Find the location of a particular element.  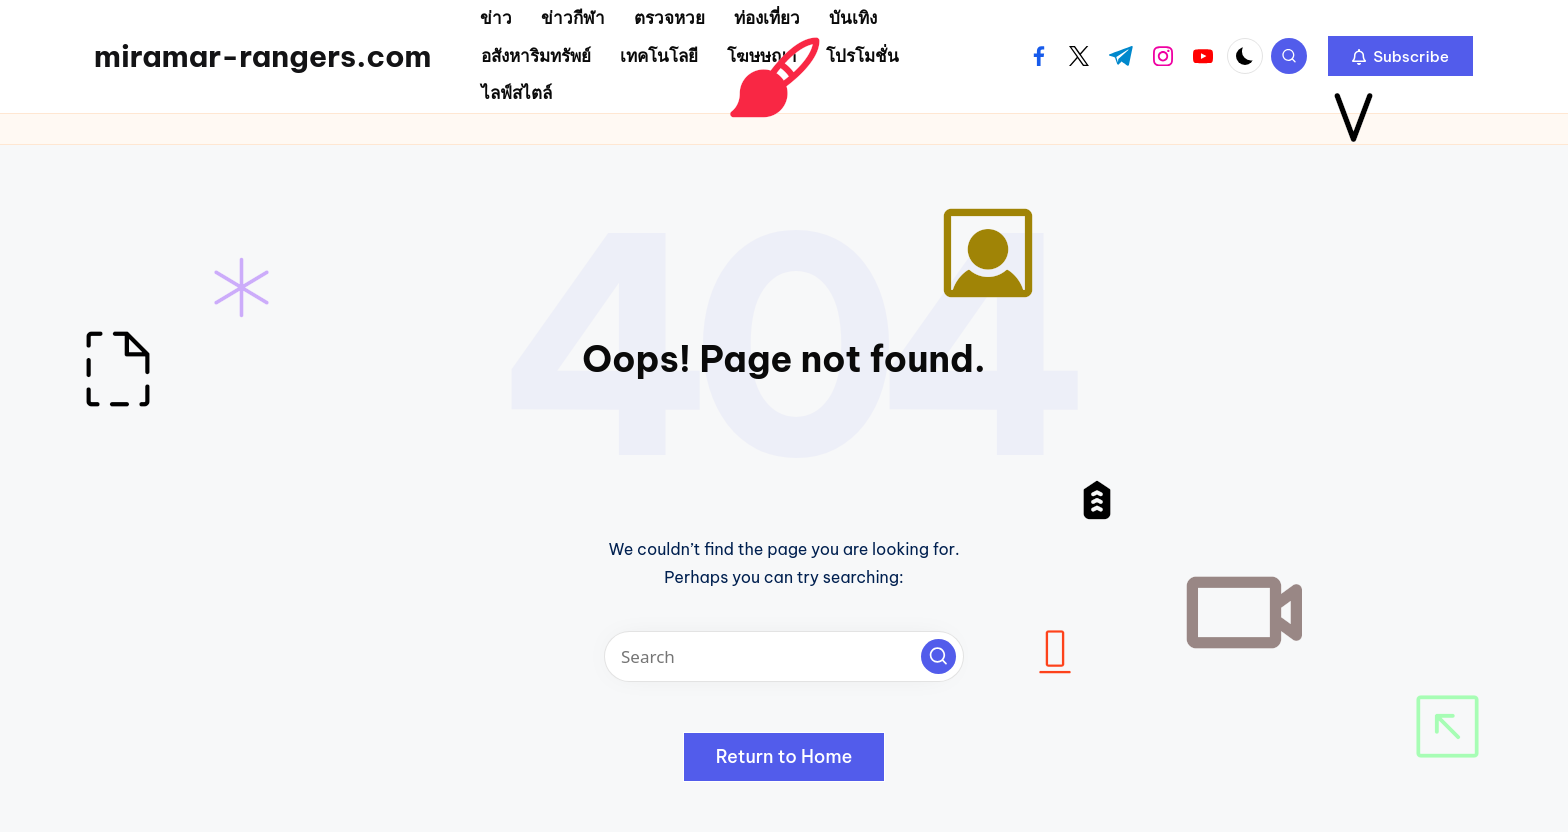

indicates a required field in a form is located at coordinates (241, 287).